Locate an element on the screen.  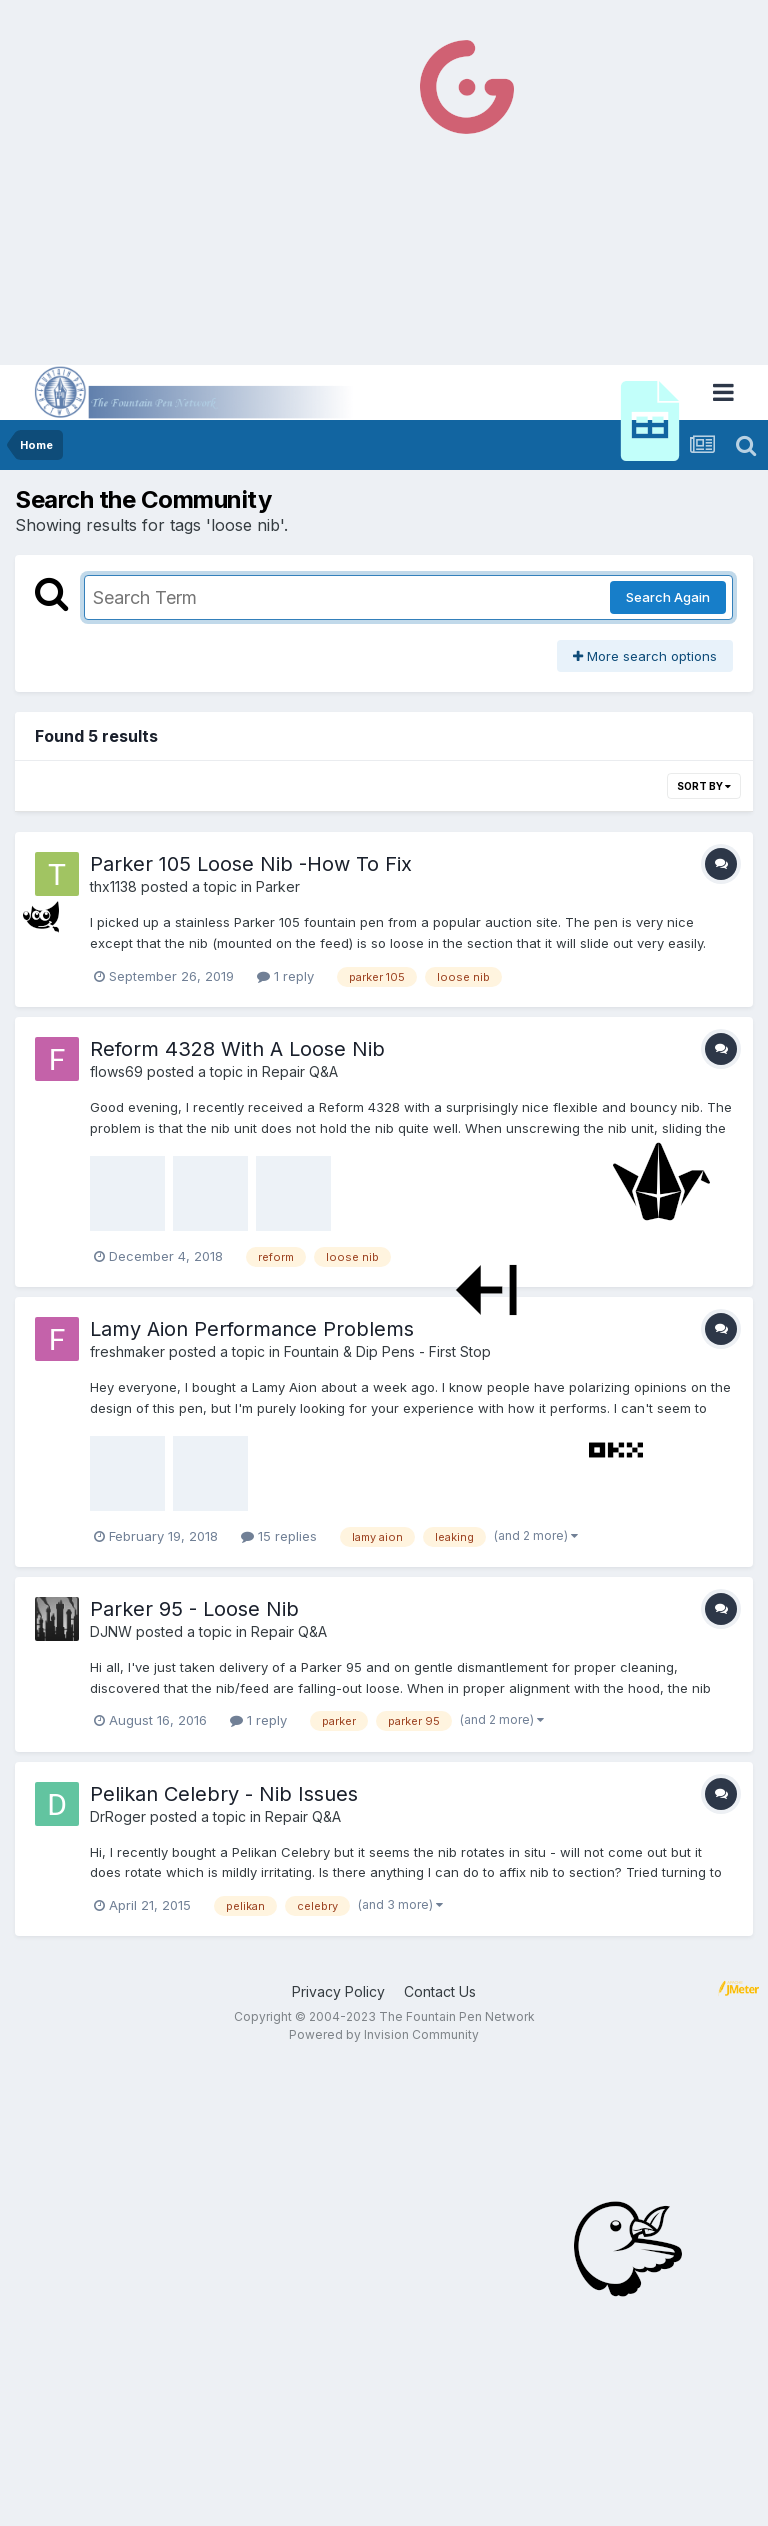
open padlet app is located at coordinates (661, 1181).